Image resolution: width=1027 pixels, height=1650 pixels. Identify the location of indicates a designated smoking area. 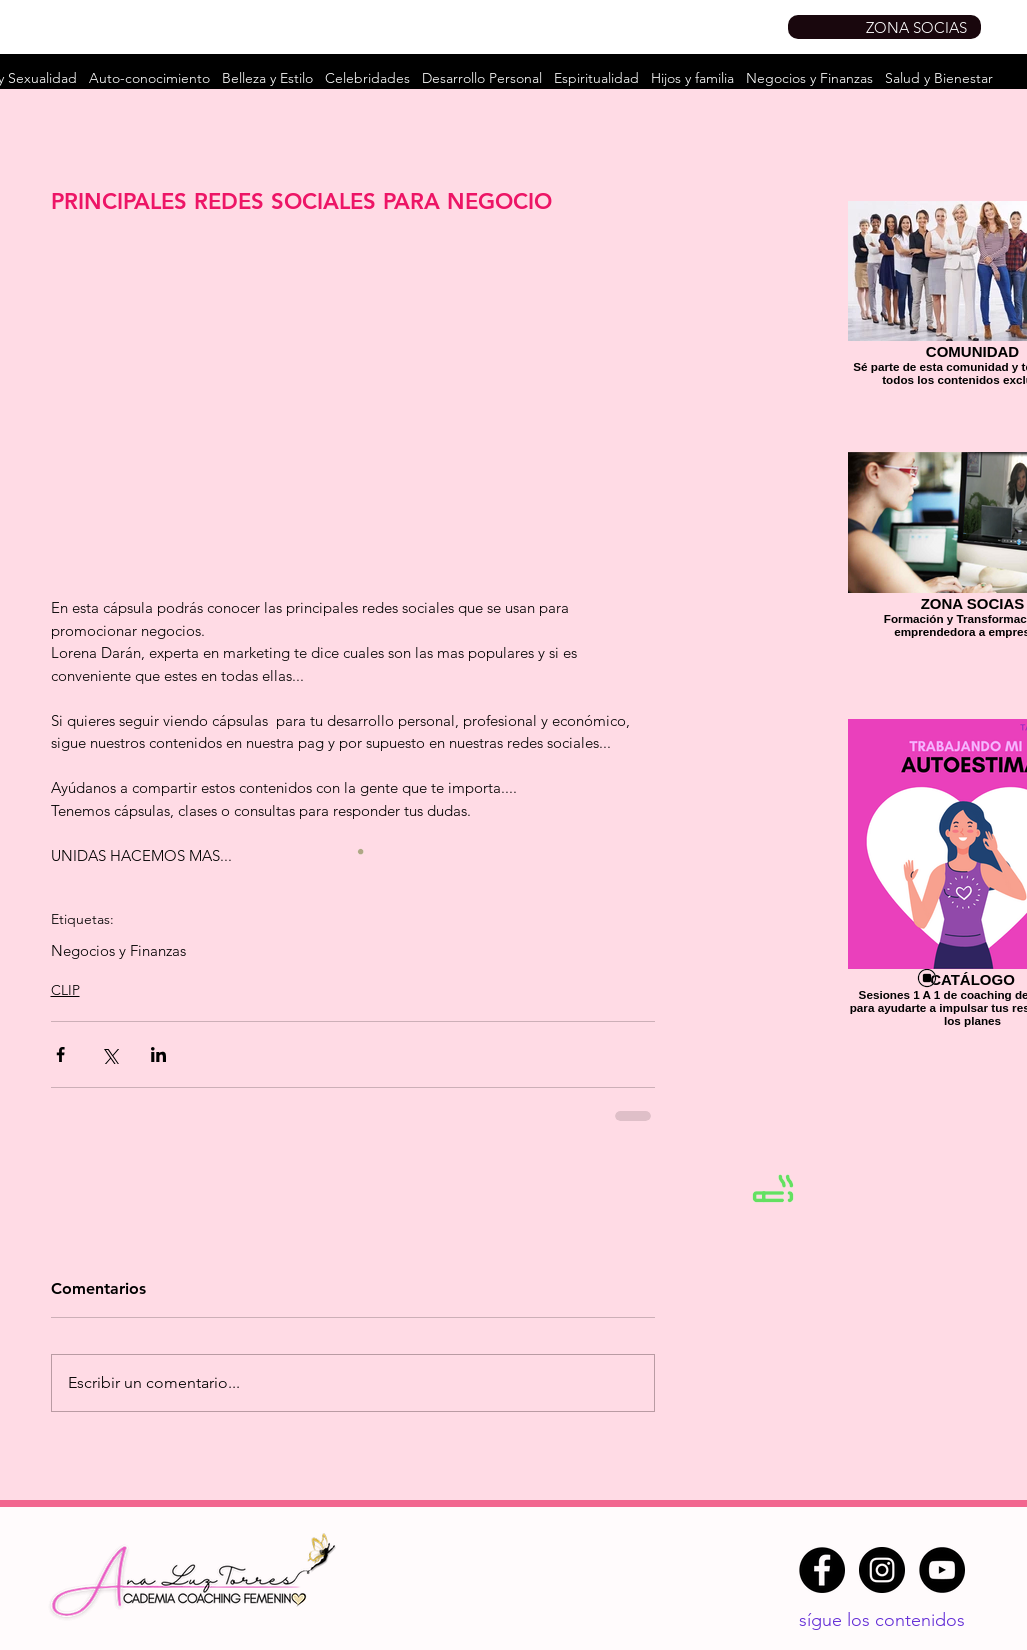
(773, 1193).